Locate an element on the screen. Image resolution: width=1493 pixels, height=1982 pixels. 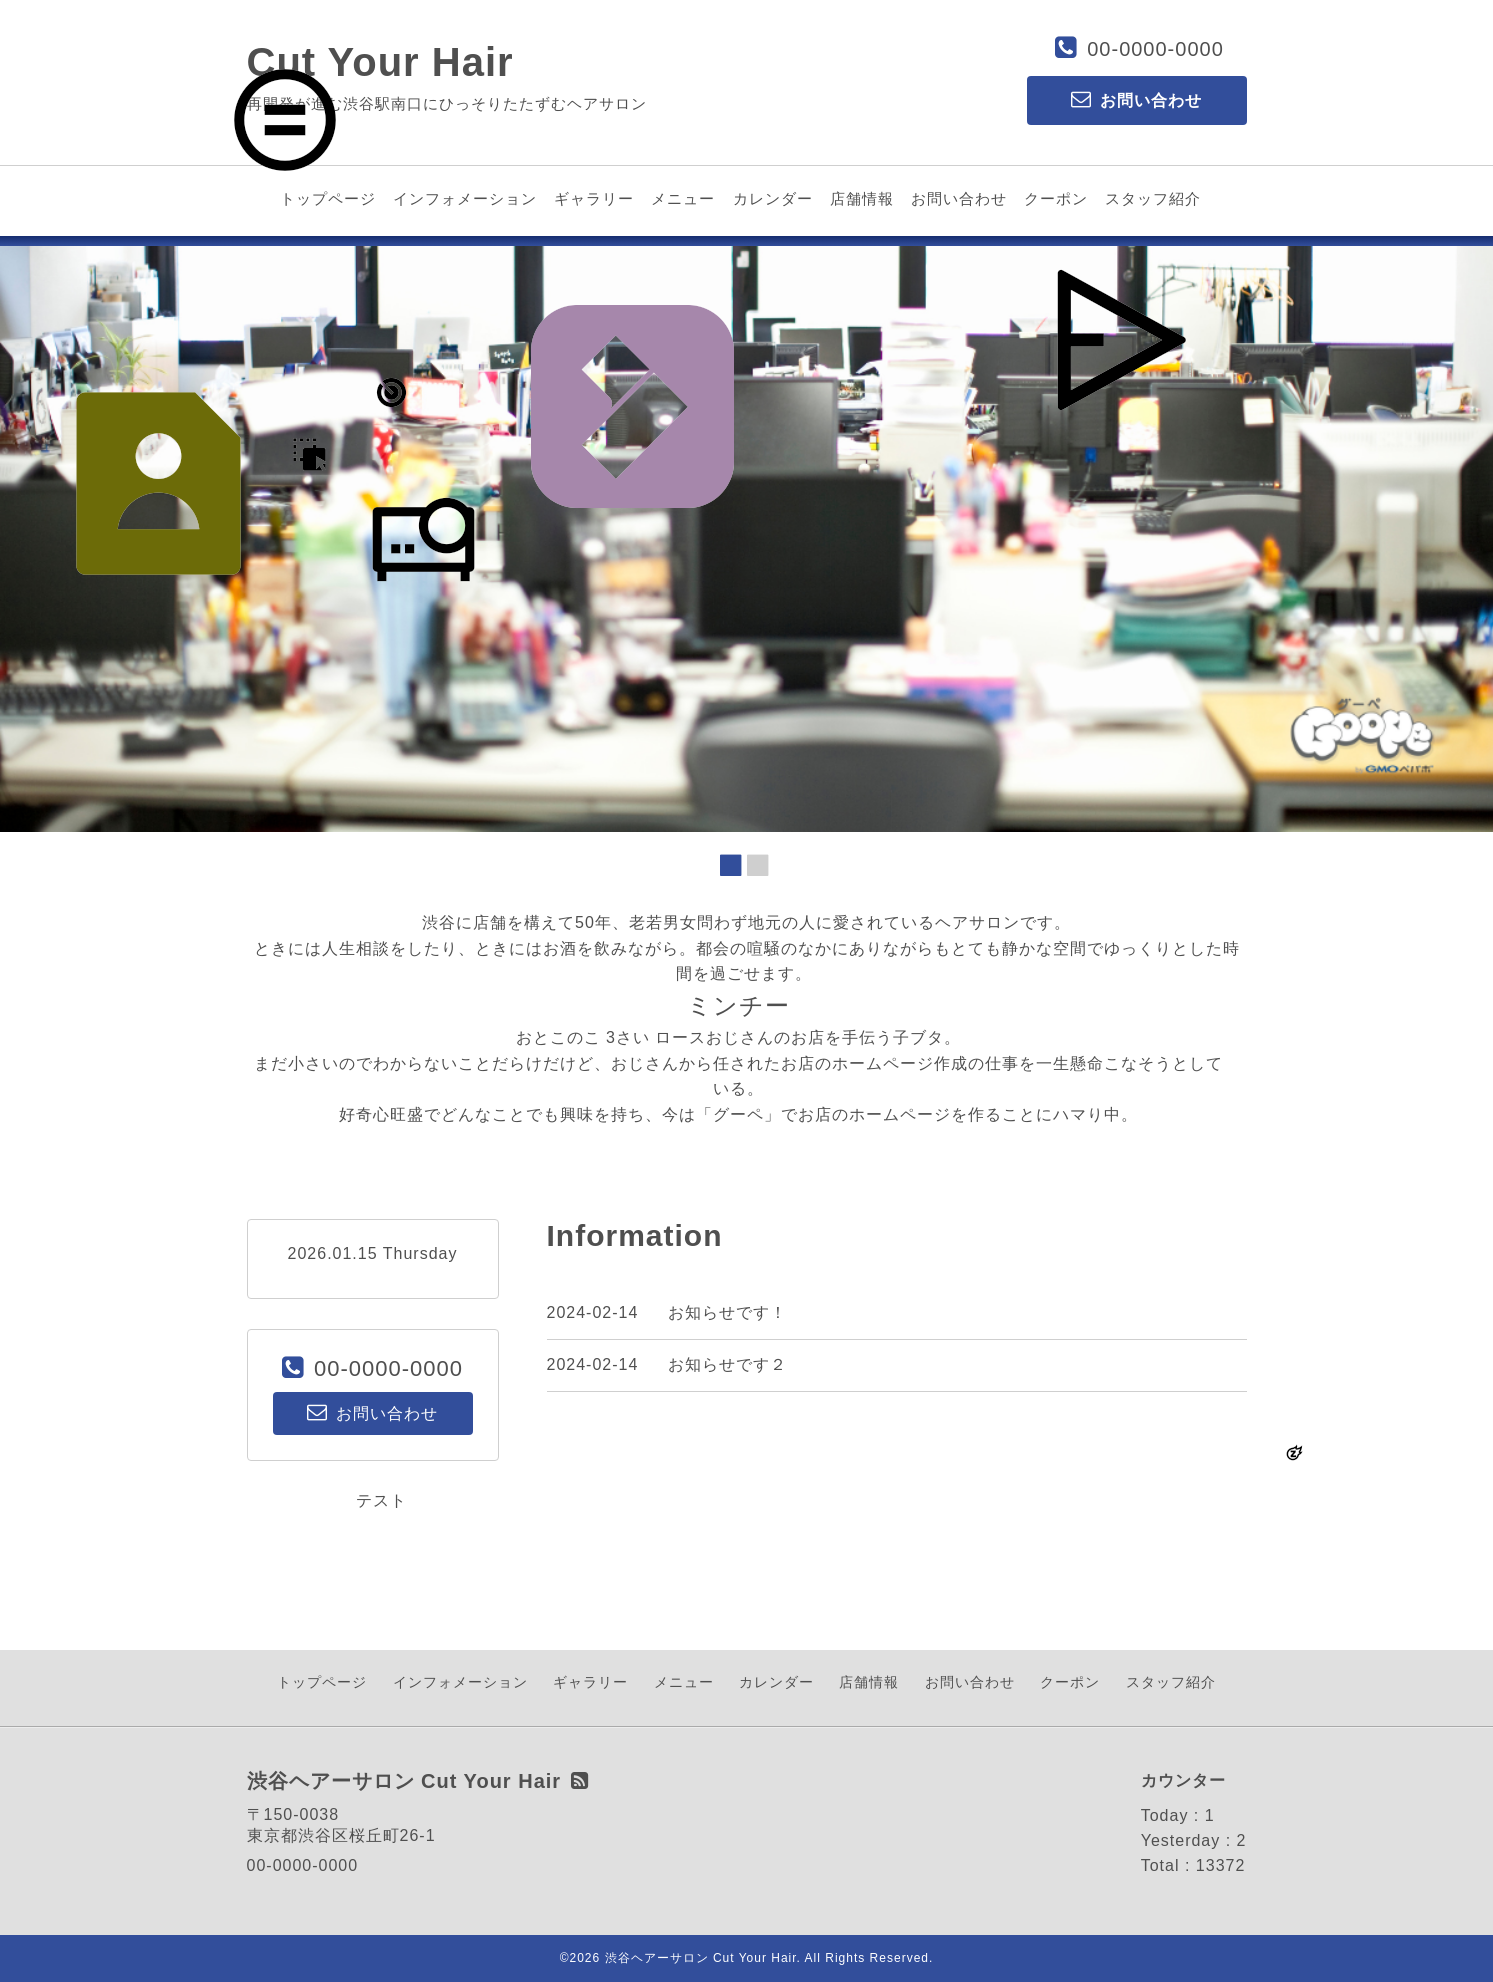
view user profile document is located at coordinates (158, 483).